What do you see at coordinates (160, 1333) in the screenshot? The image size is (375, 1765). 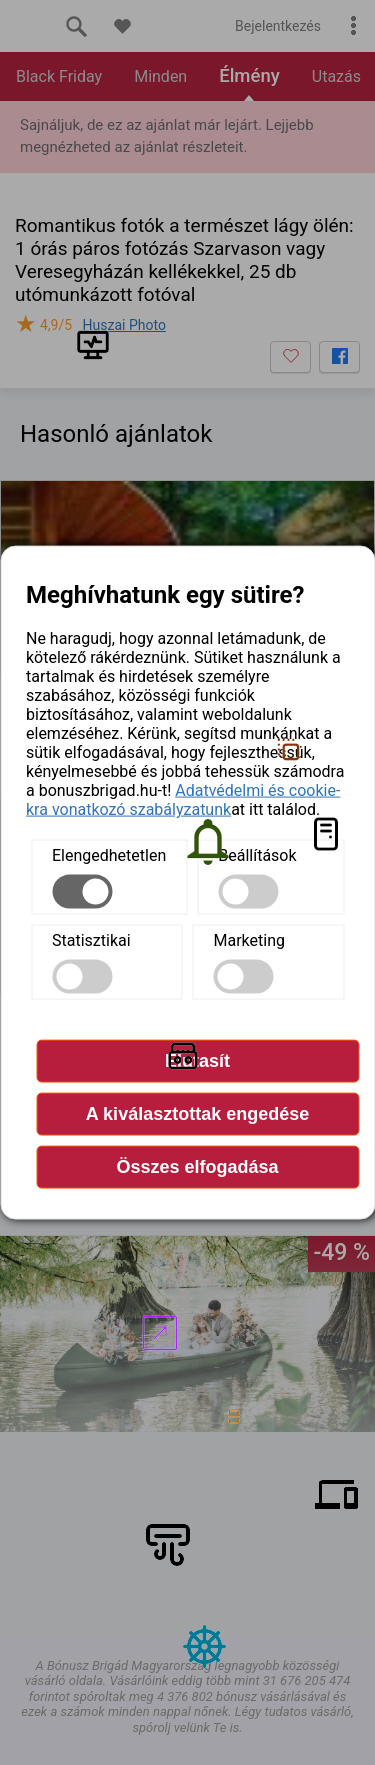 I see `open link in new window` at bounding box center [160, 1333].